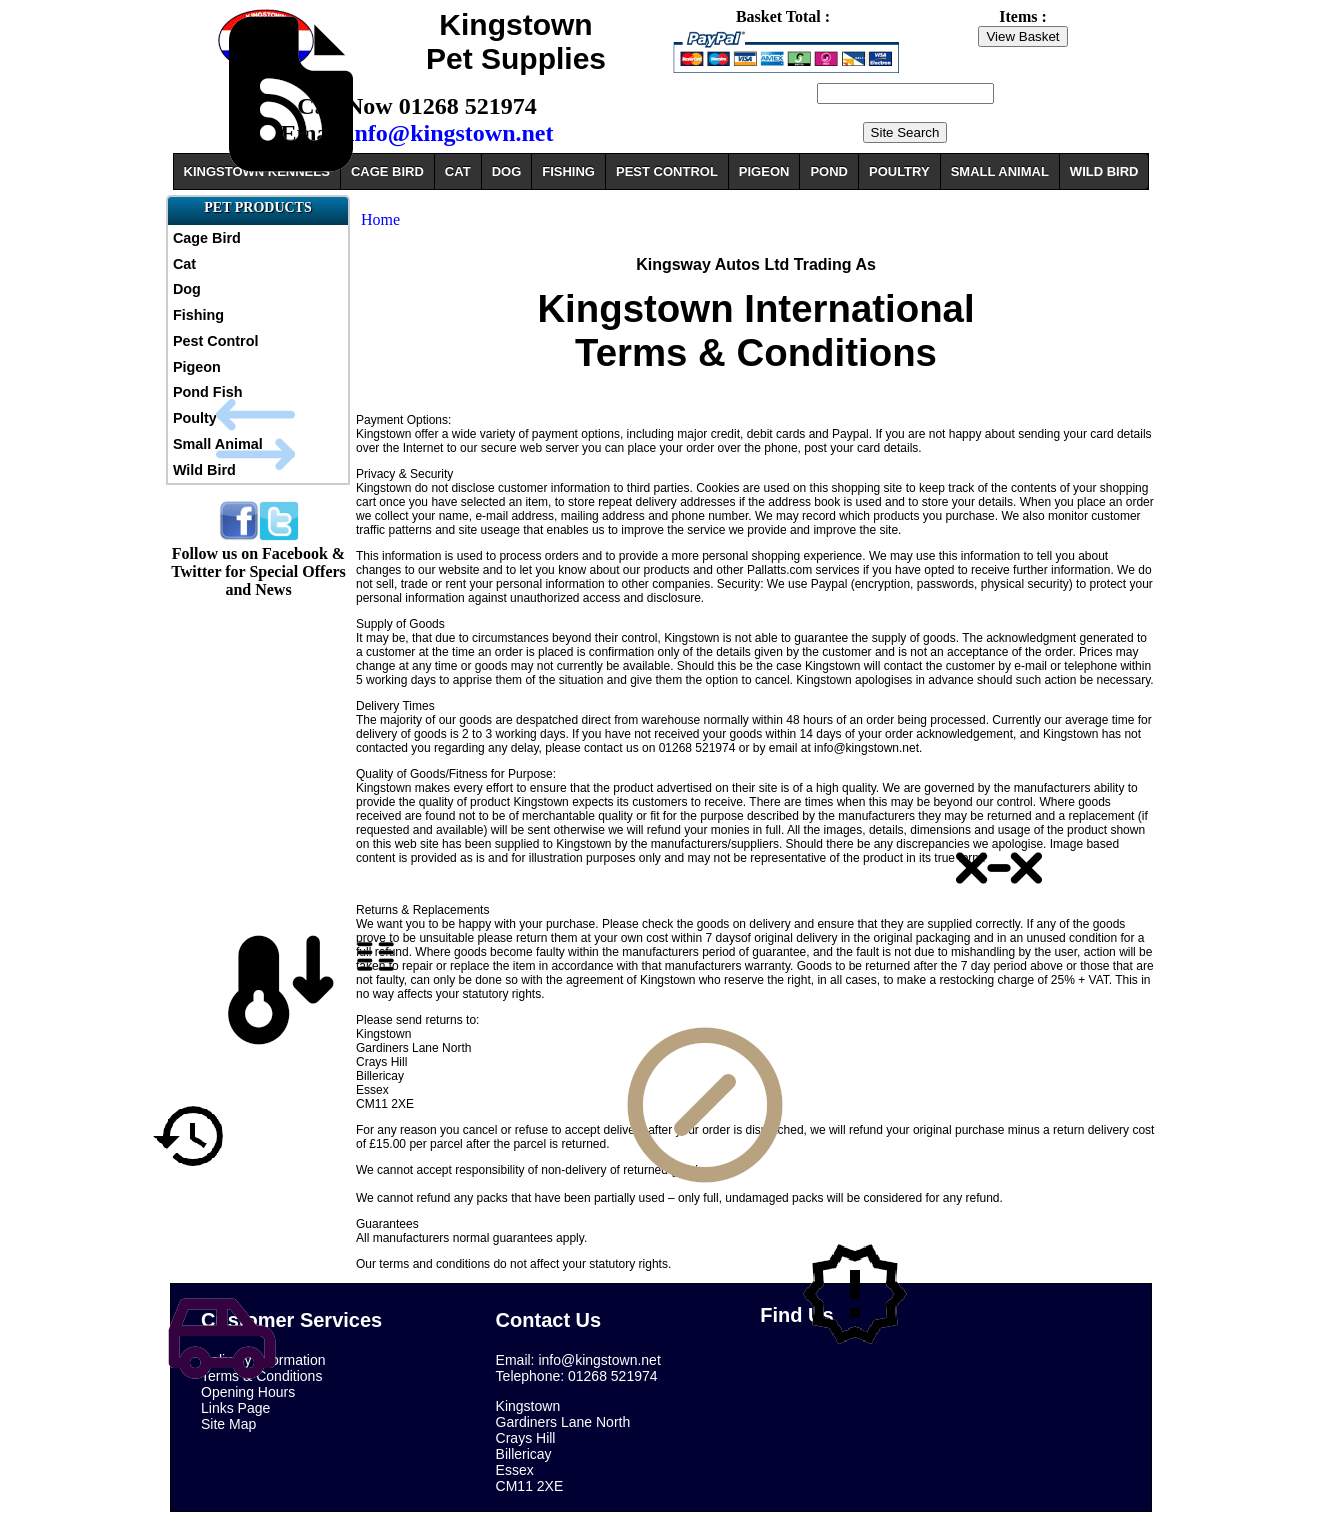  What do you see at coordinates (222, 1336) in the screenshot?
I see `access vehicle or driving settings` at bounding box center [222, 1336].